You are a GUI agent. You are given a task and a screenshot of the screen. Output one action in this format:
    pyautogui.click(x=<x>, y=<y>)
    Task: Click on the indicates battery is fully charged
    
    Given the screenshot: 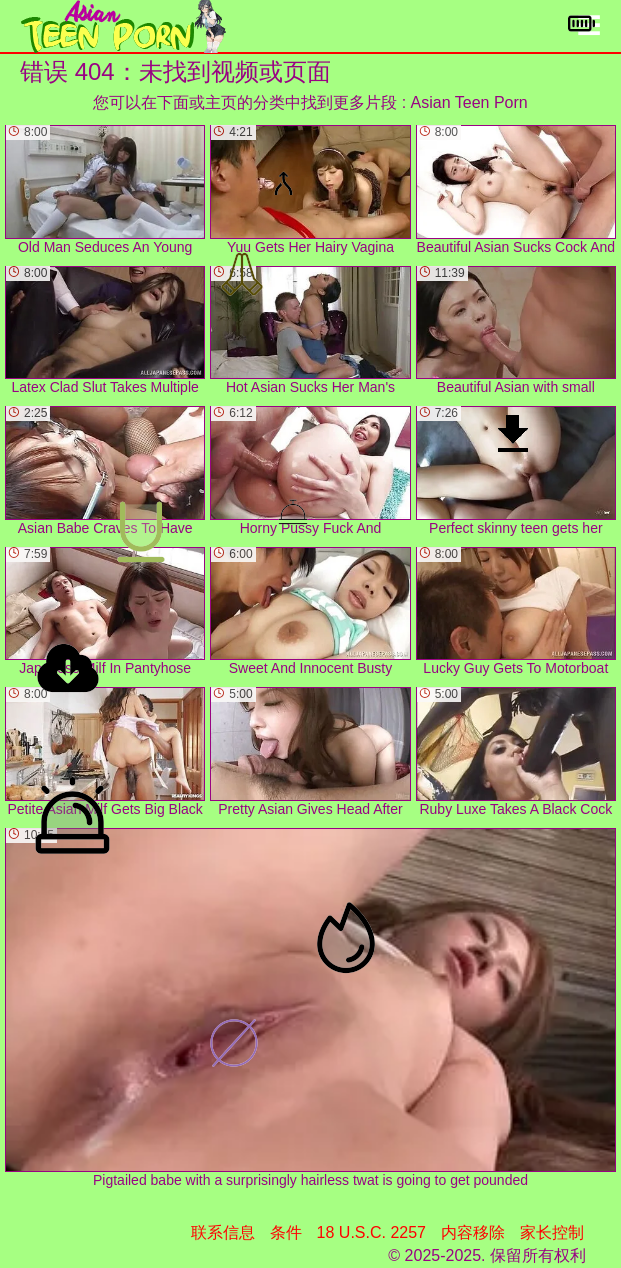 What is the action you would take?
    pyautogui.click(x=581, y=23)
    